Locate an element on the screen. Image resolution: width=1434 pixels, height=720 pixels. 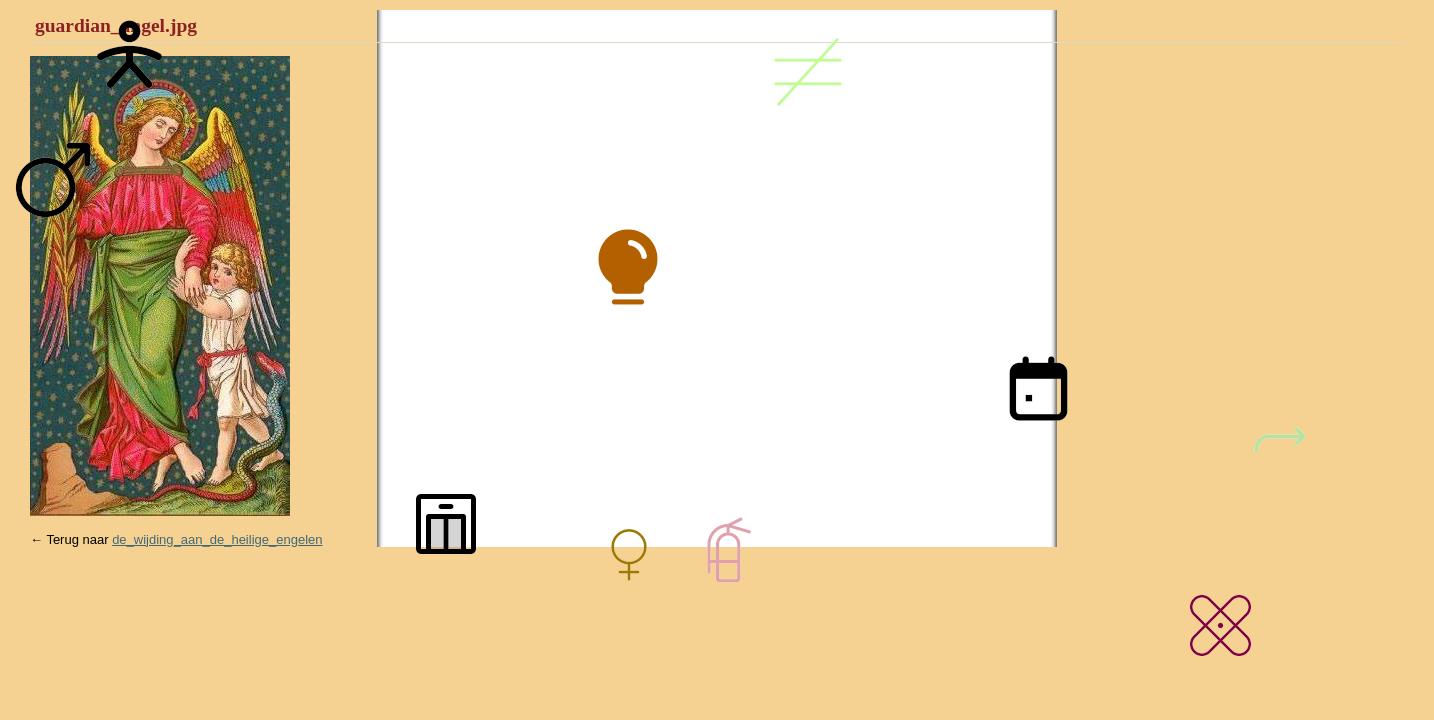
access first aid or medical help resources is located at coordinates (1220, 625).